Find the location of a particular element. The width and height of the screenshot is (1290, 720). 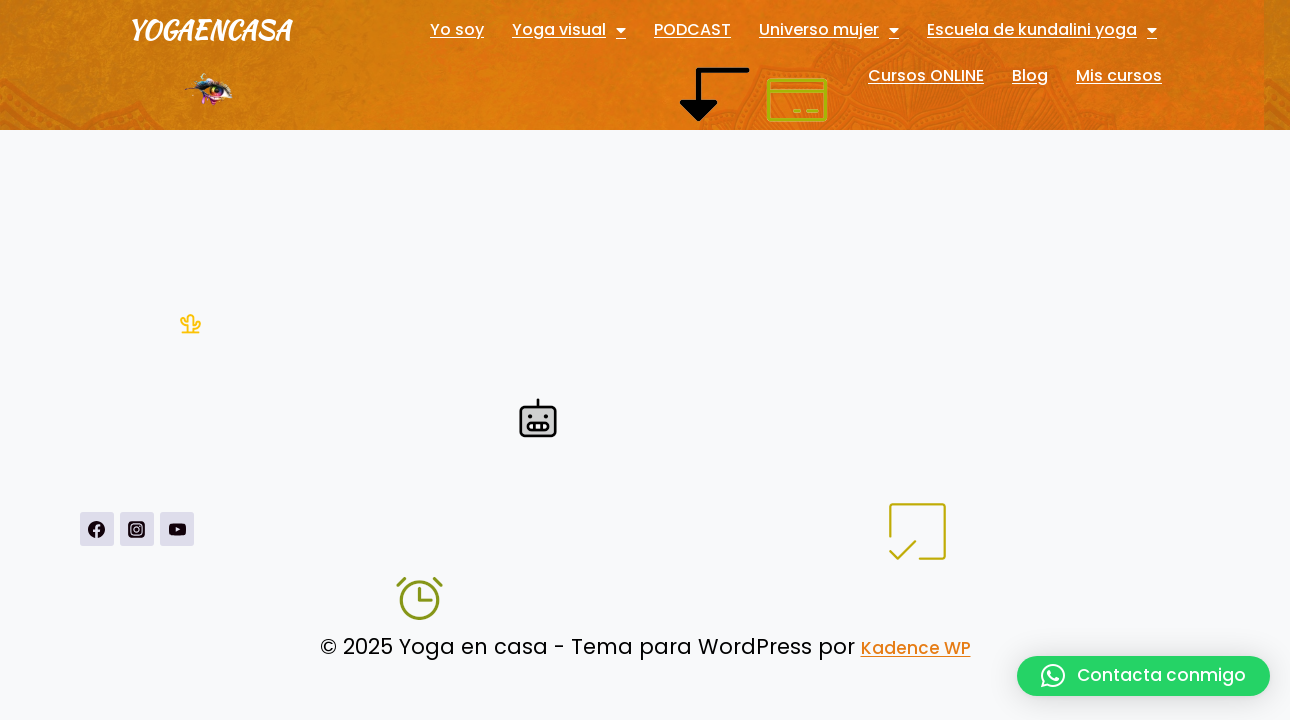

access AI assistant or chatbot is located at coordinates (538, 420).